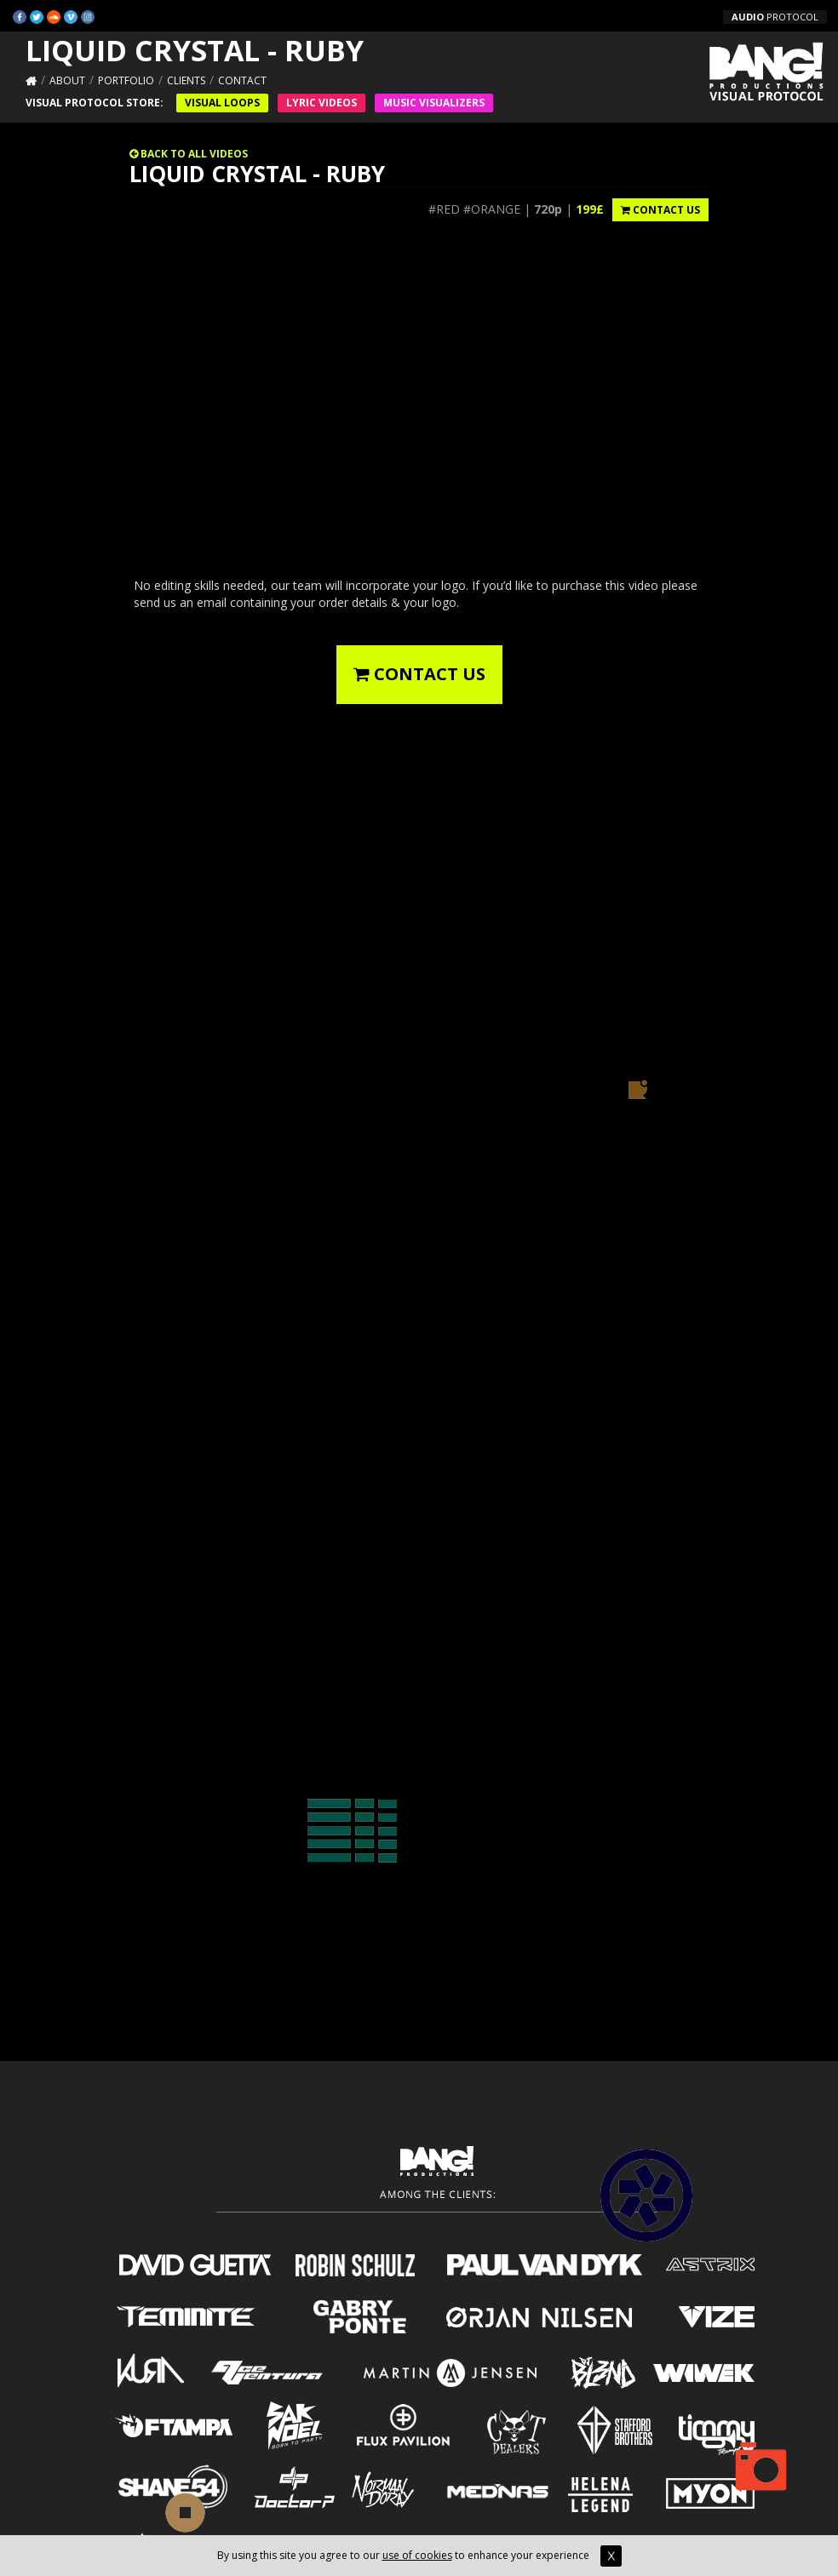  I want to click on stop media playback, so click(185, 2512).